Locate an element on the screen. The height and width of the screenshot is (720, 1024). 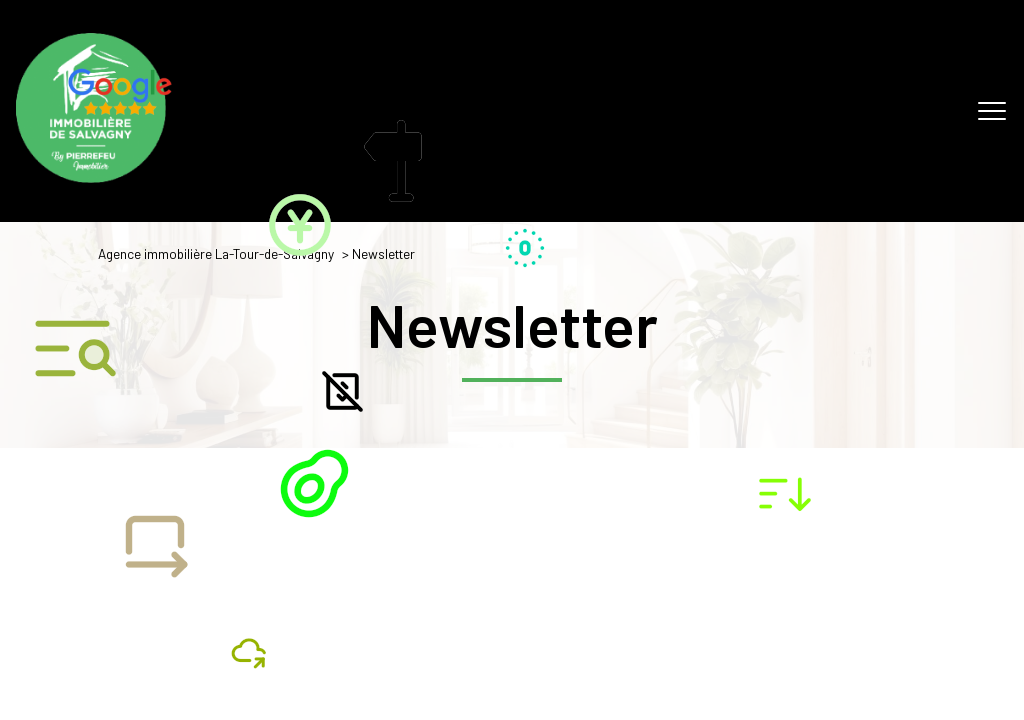
navigate to previous step or section is located at coordinates (393, 161).